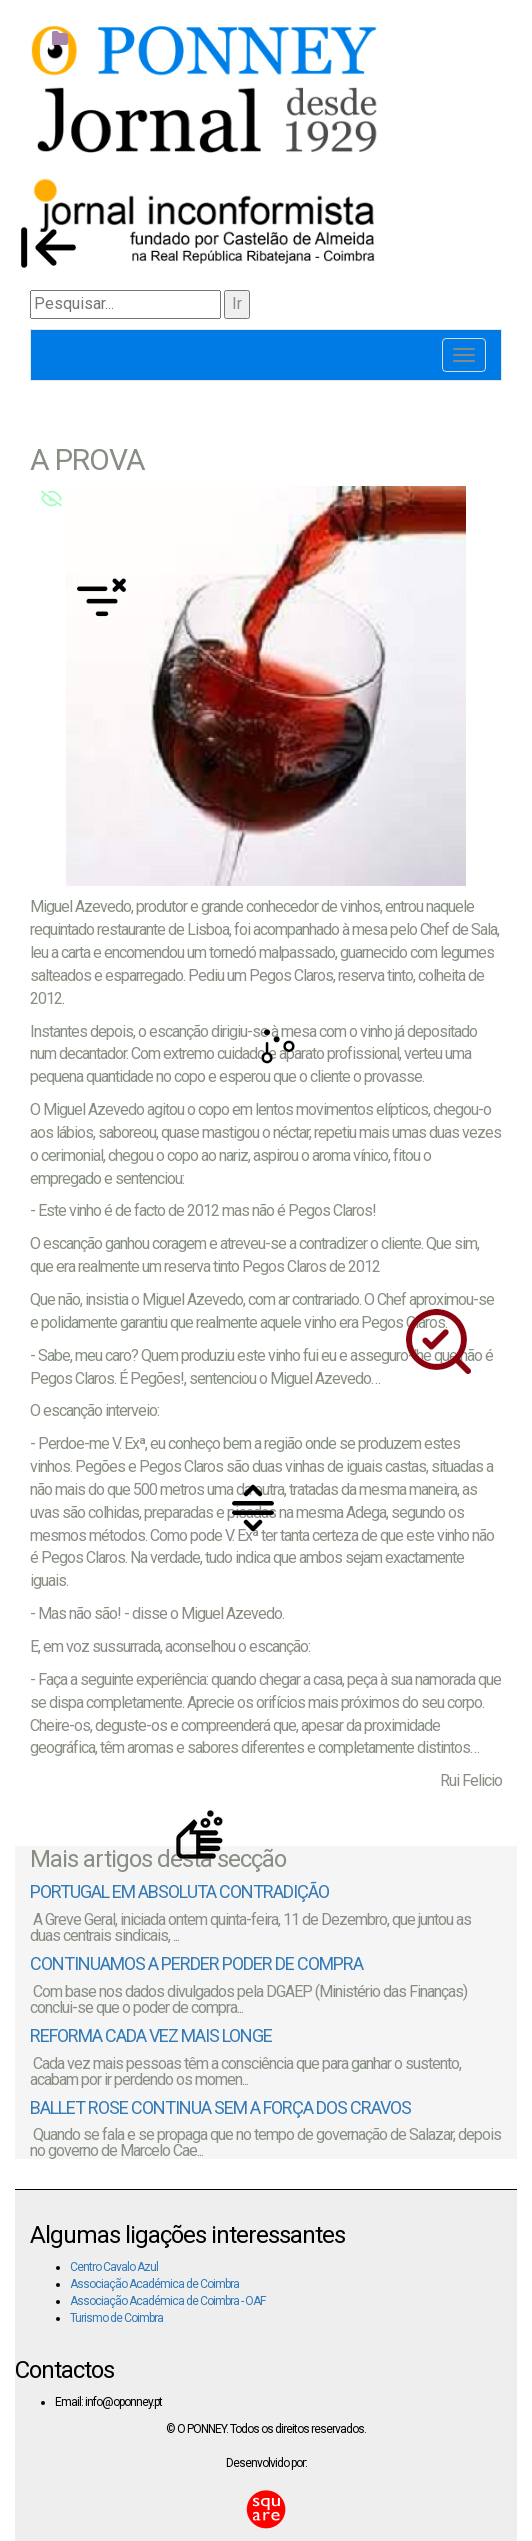 The width and height of the screenshot is (532, 2541). Describe the element at coordinates (47, 247) in the screenshot. I see `skip to the beginning of a track or playlist` at that location.